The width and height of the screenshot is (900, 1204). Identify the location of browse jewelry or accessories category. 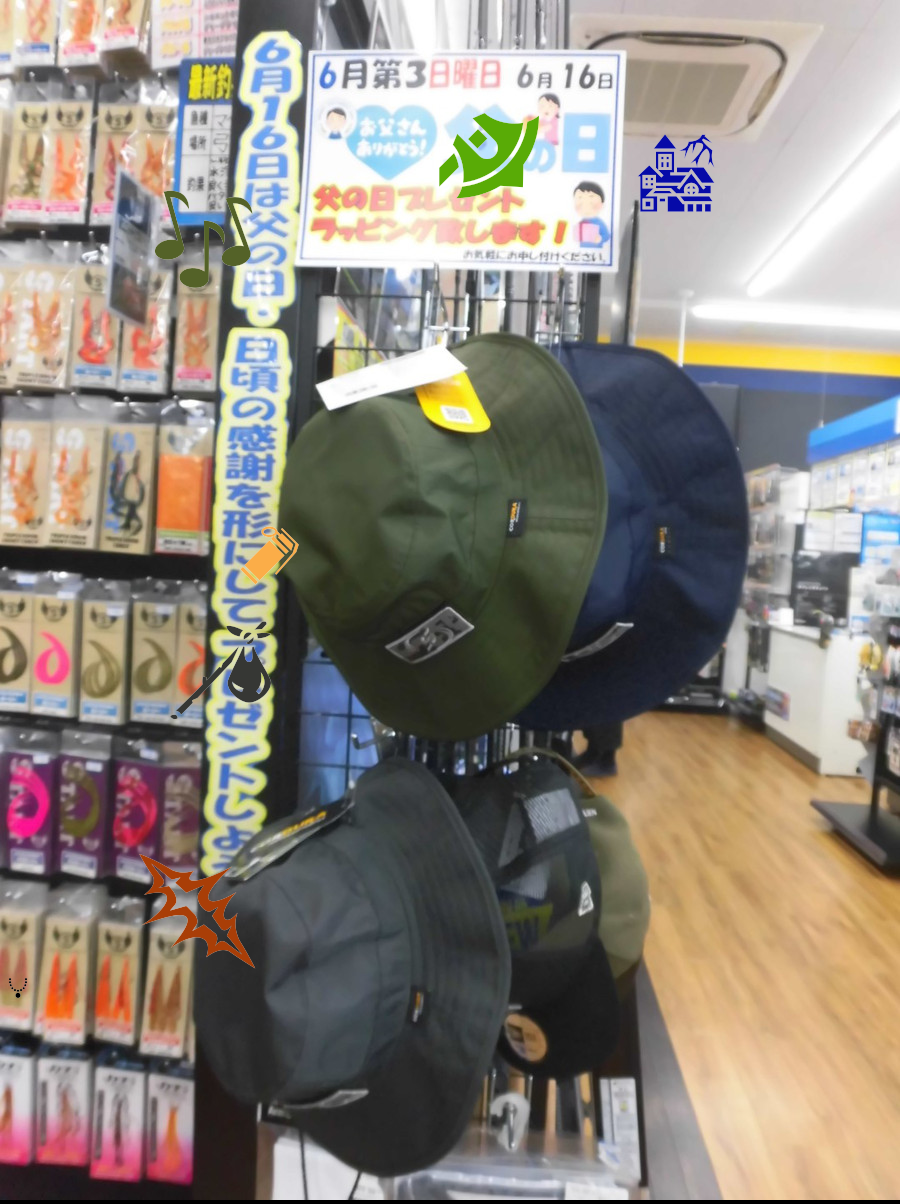
(18, 988).